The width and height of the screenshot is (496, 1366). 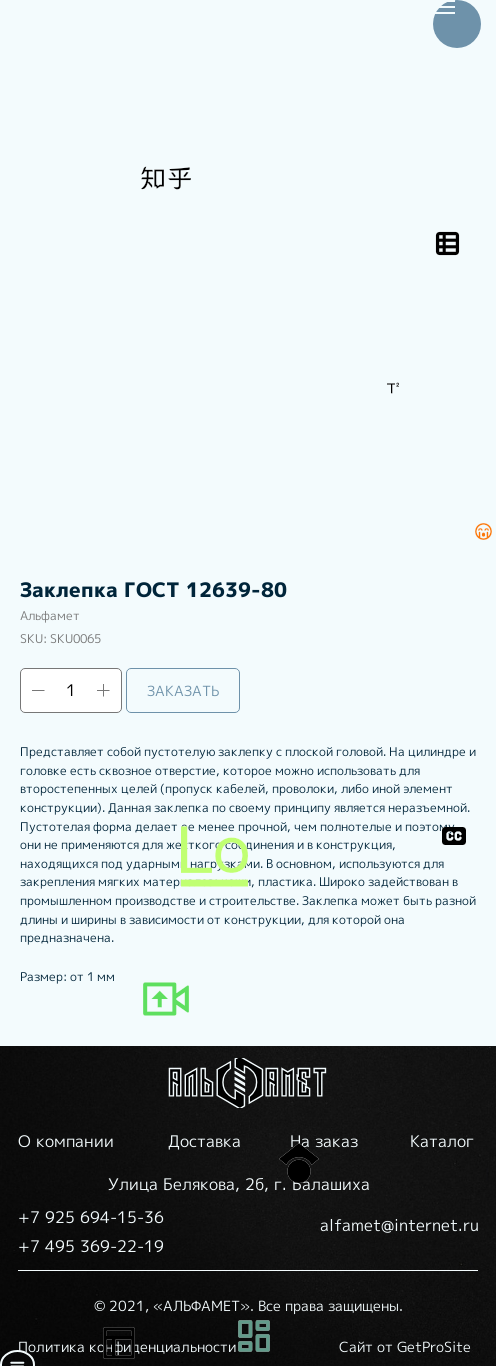 I want to click on indicates a sad or crying emotional state, so click(x=483, y=531).